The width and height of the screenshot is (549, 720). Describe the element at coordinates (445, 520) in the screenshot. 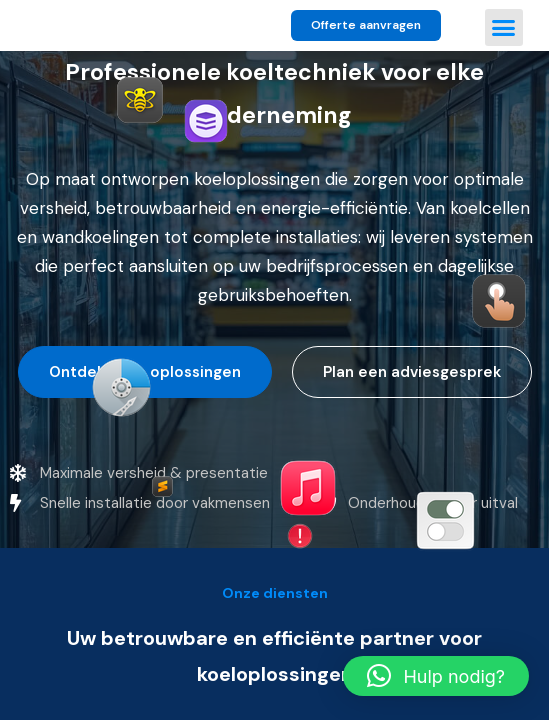

I see `open gnome tweaks application` at that location.